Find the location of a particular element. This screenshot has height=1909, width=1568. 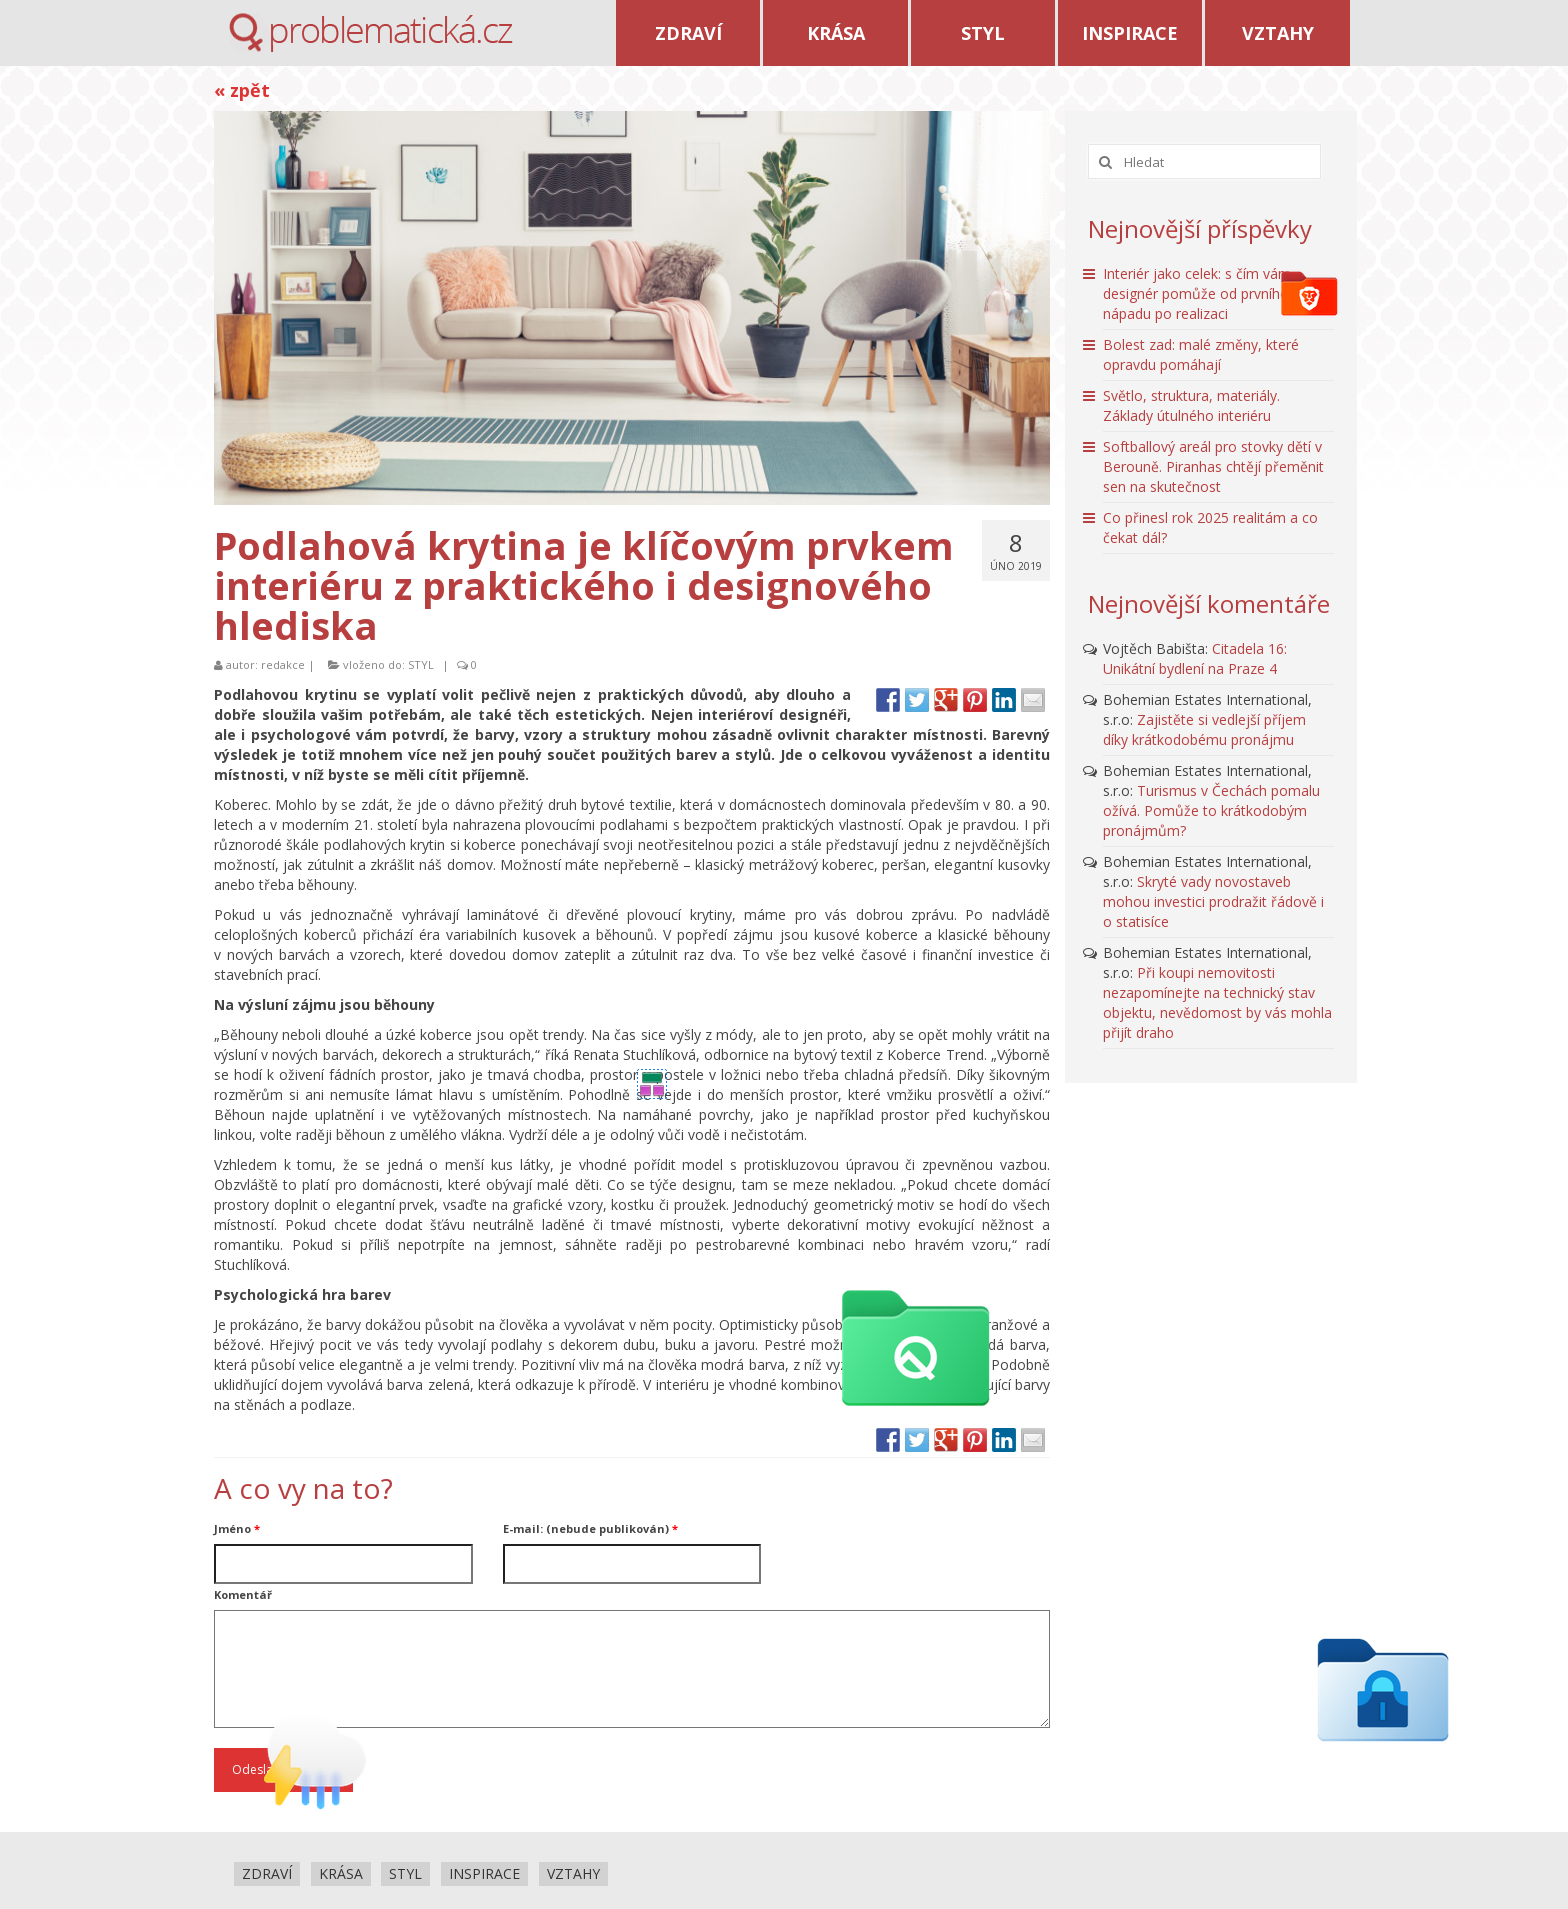

open android 10 system folder is located at coordinates (915, 1352).